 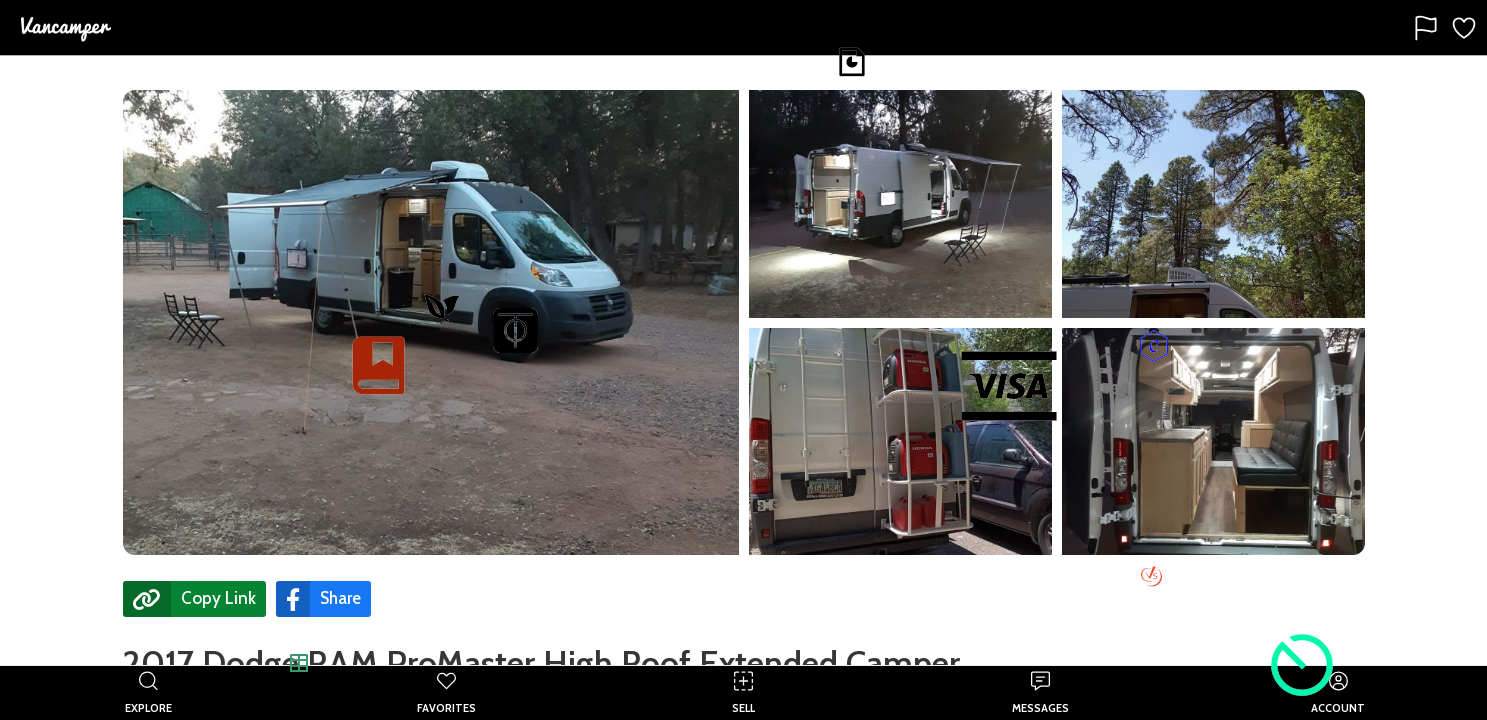 I want to click on insert a table into the document, so click(x=299, y=663).